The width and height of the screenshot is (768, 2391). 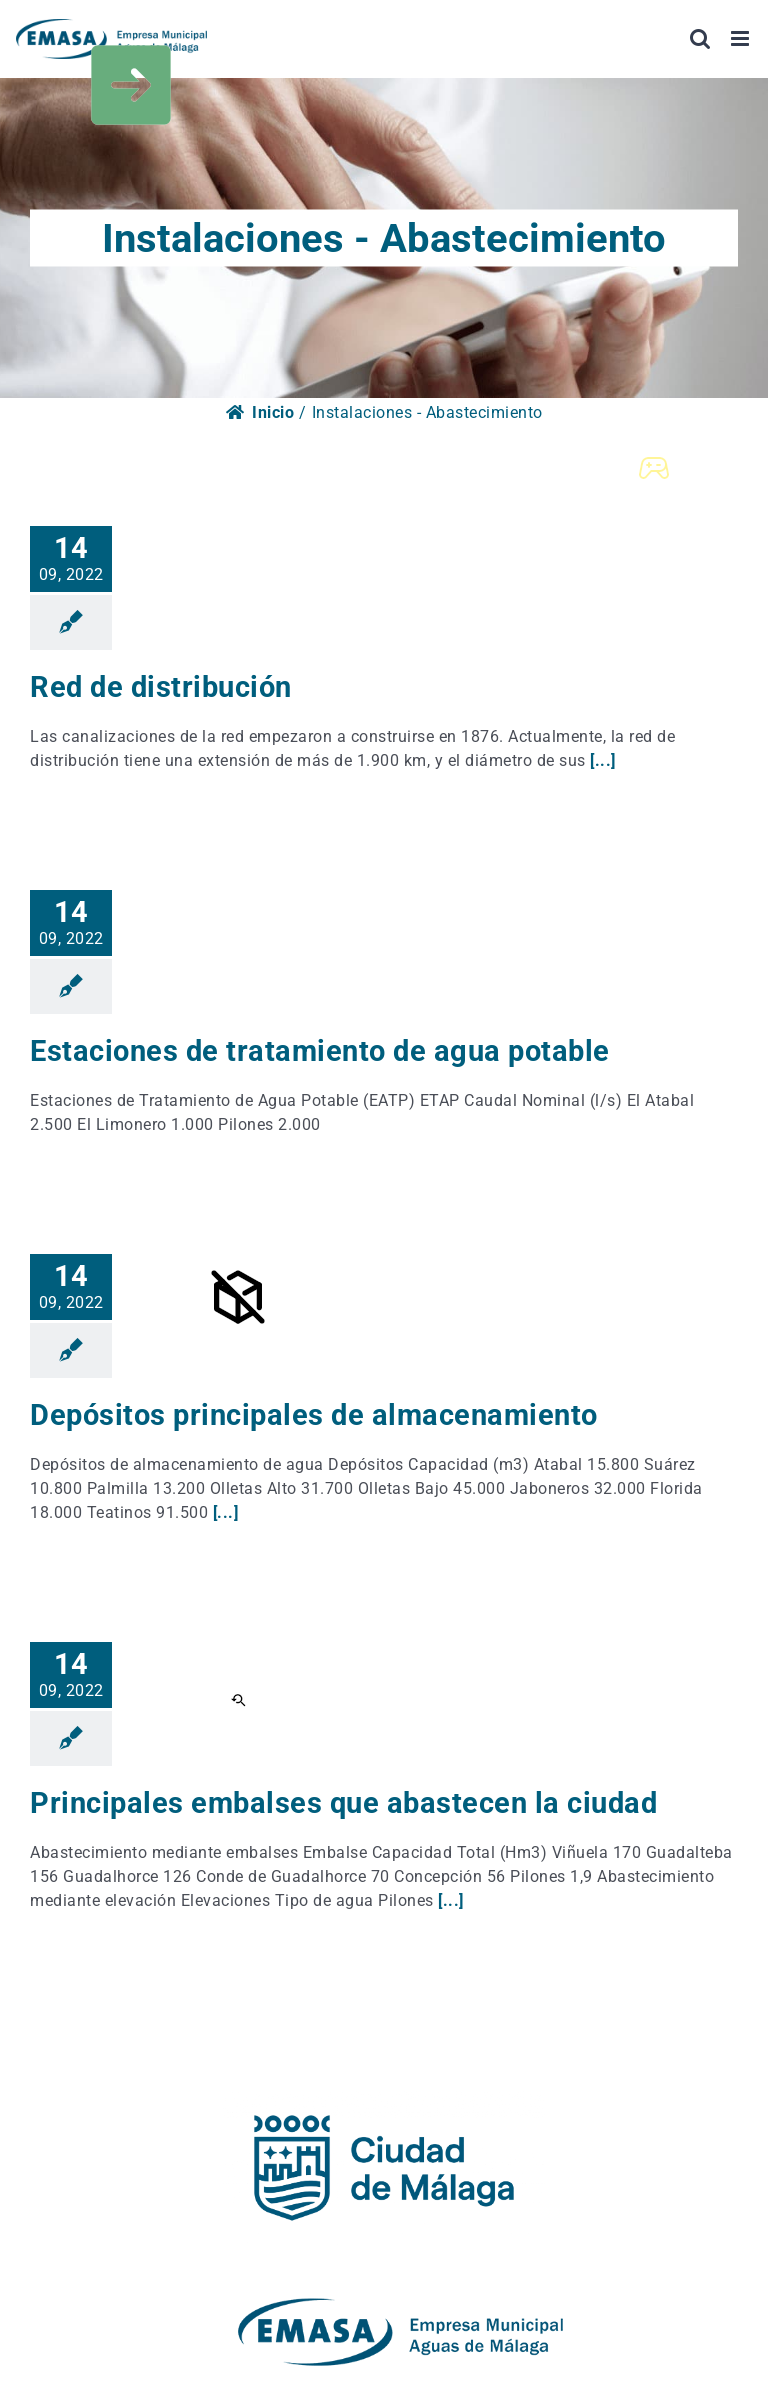 What do you see at coordinates (654, 468) in the screenshot?
I see `access games or gaming features` at bounding box center [654, 468].